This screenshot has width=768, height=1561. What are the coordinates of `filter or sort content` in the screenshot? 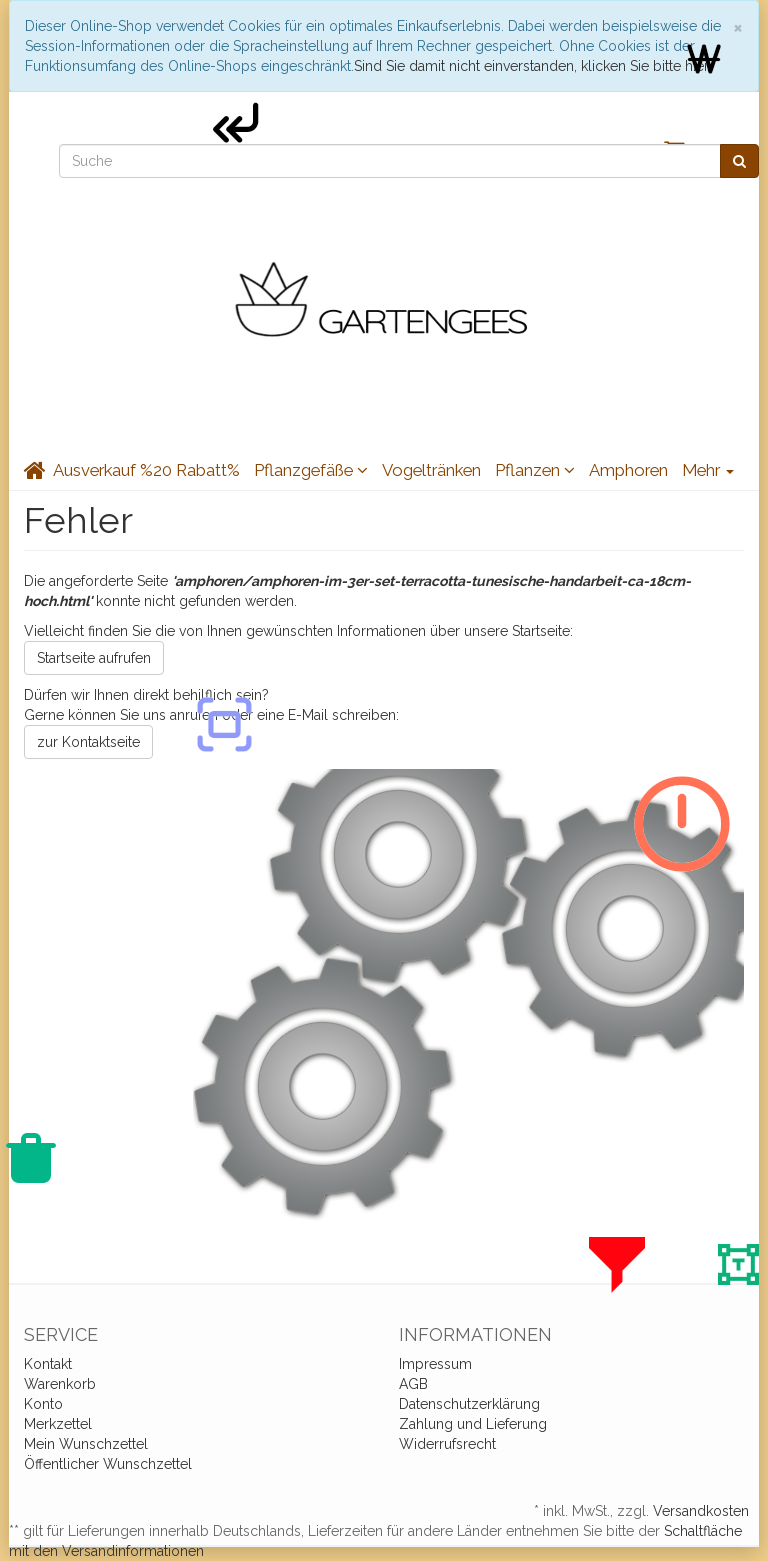 It's located at (617, 1265).